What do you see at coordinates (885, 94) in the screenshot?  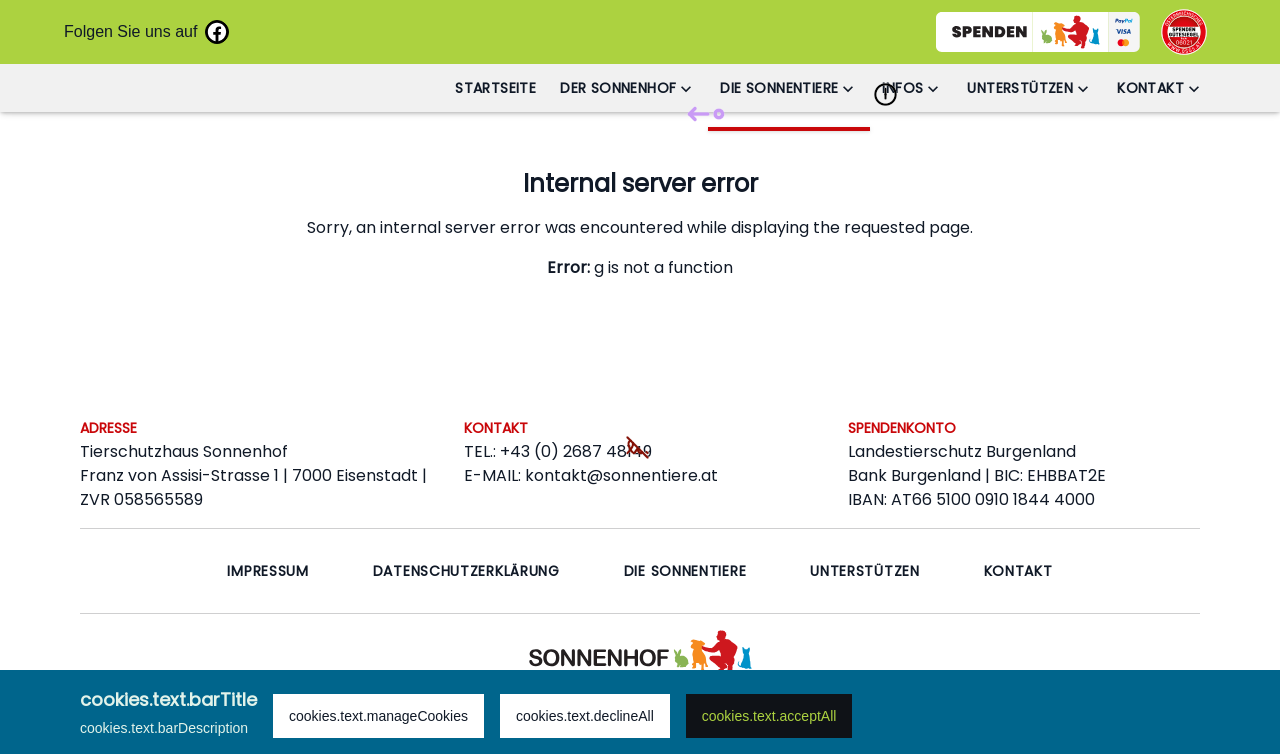 I see `indicates 6 o'clock time` at bounding box center [885, 94].